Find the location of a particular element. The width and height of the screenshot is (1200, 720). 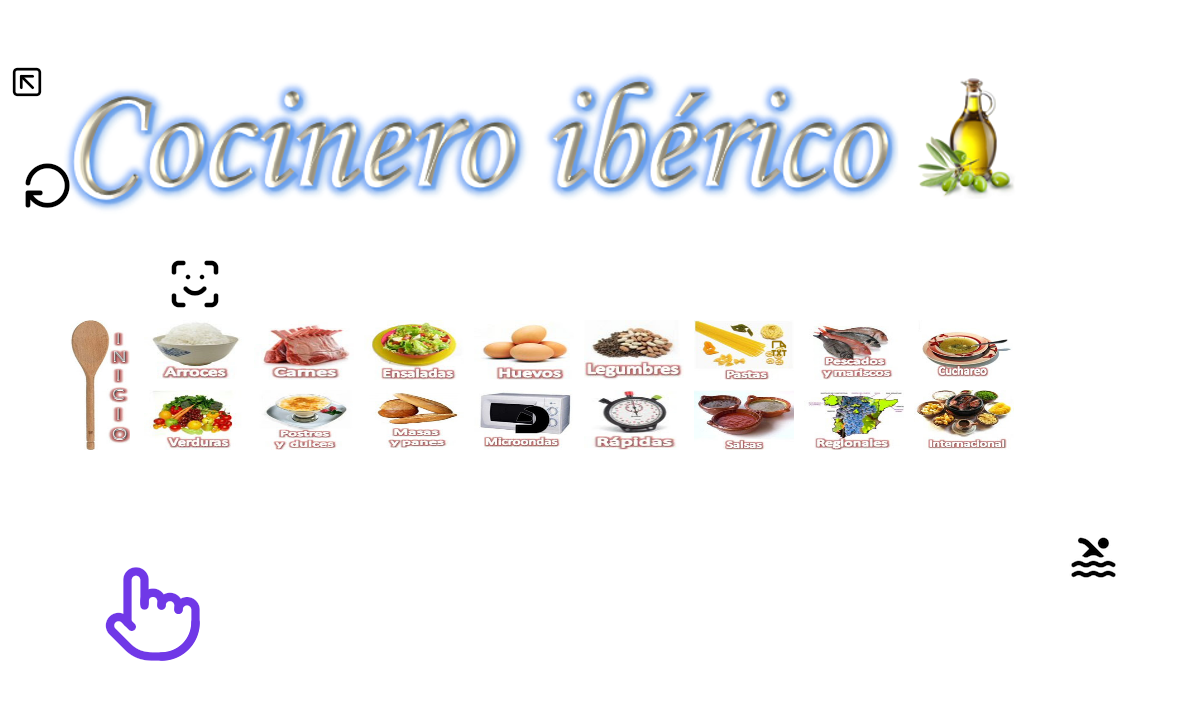

scan your face to unlock is located at coordinates (195, 284).